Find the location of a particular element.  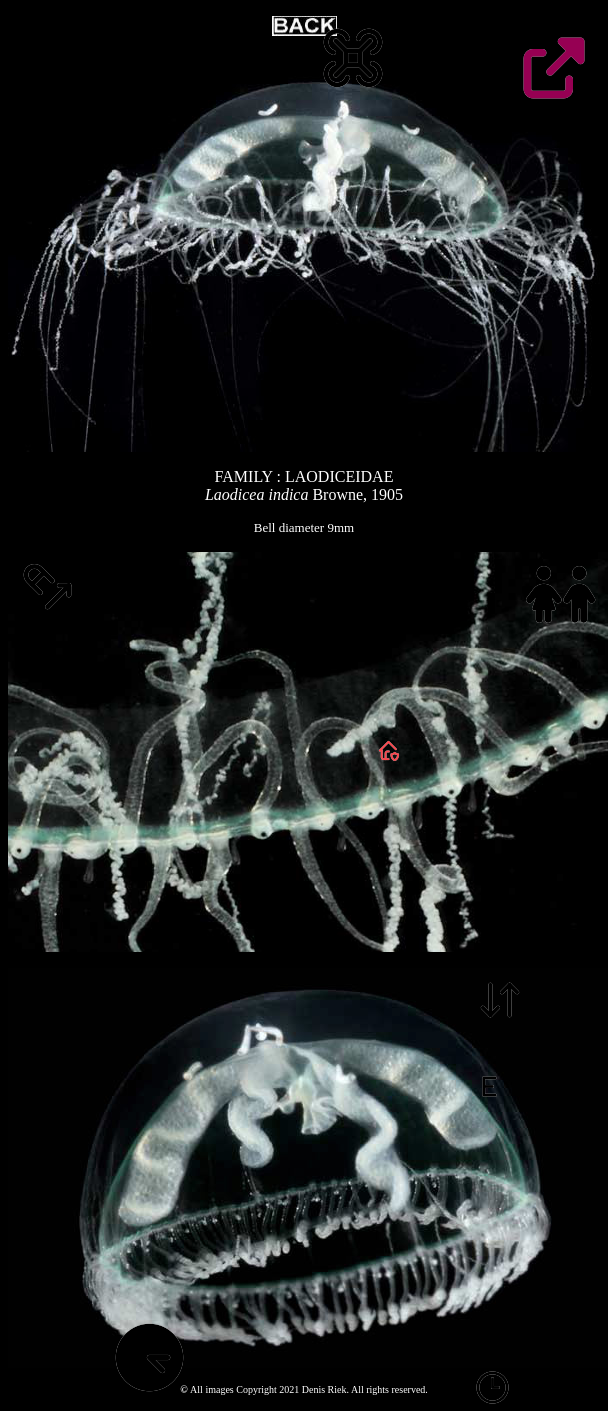

change text orientation or direction is located at coordinates (47, 585).